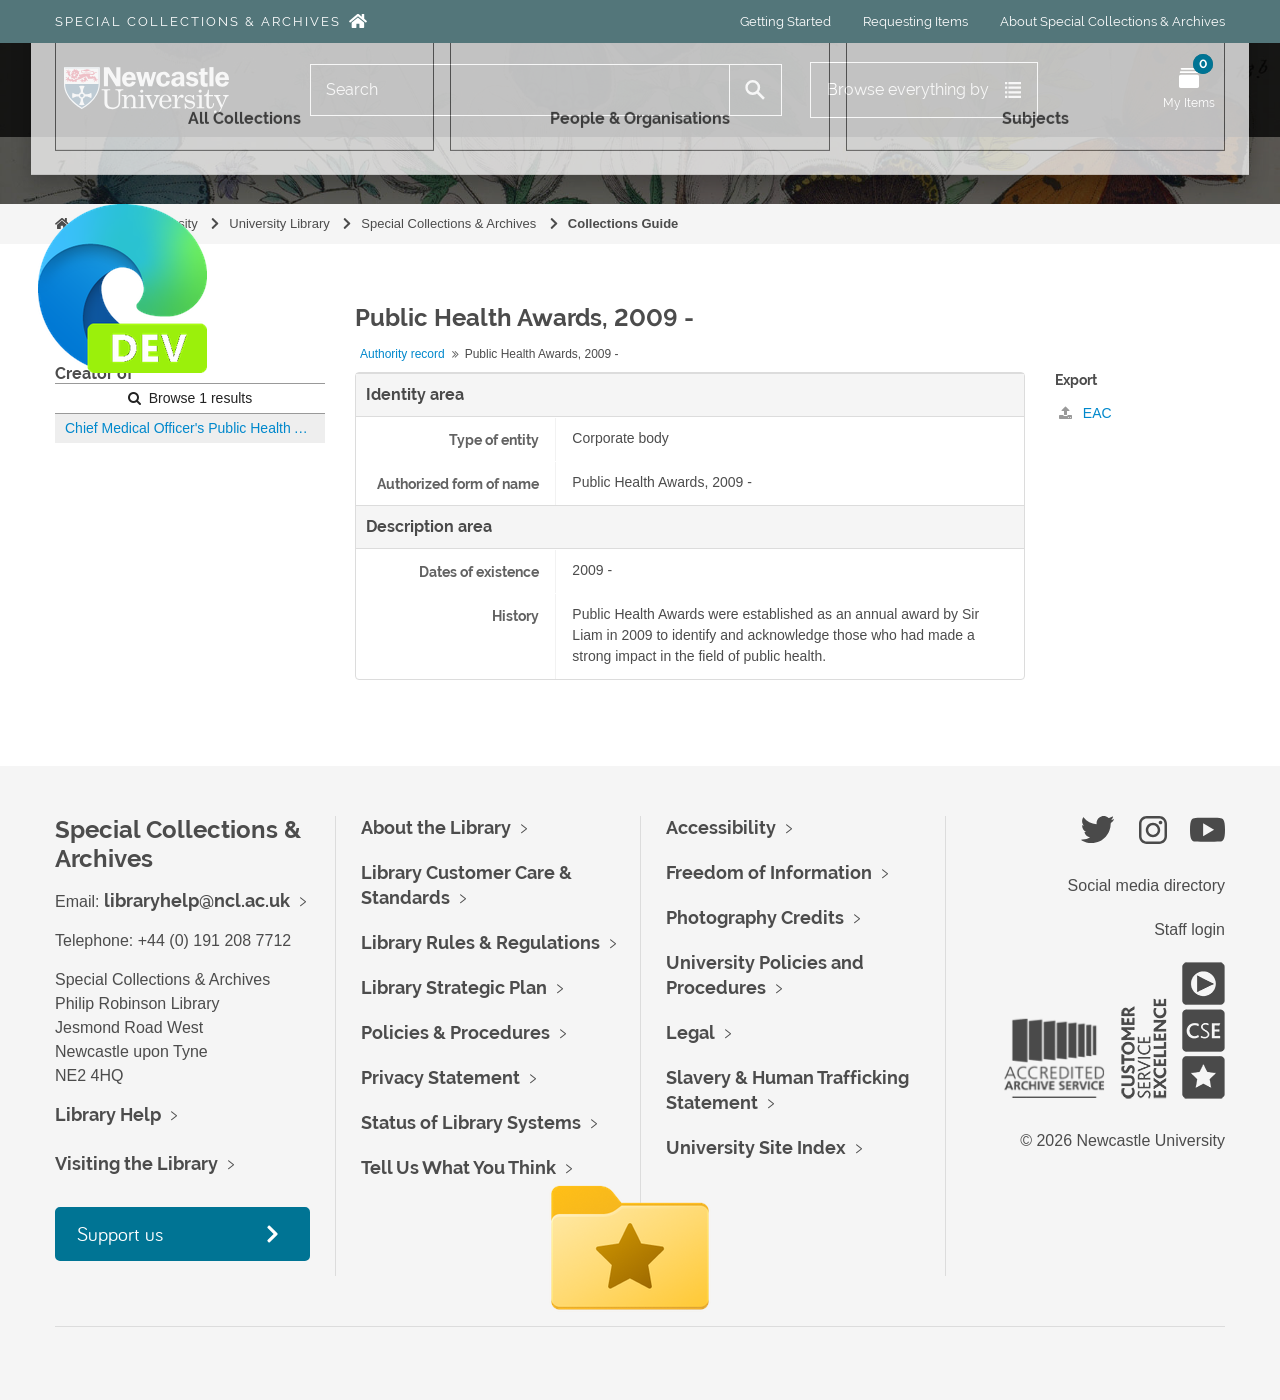 This screenshot has width=1280, height=1400. Describe the element at coordinates (122, 288) in the screenshot. I see `open microsoft edge developer browser` at that location.